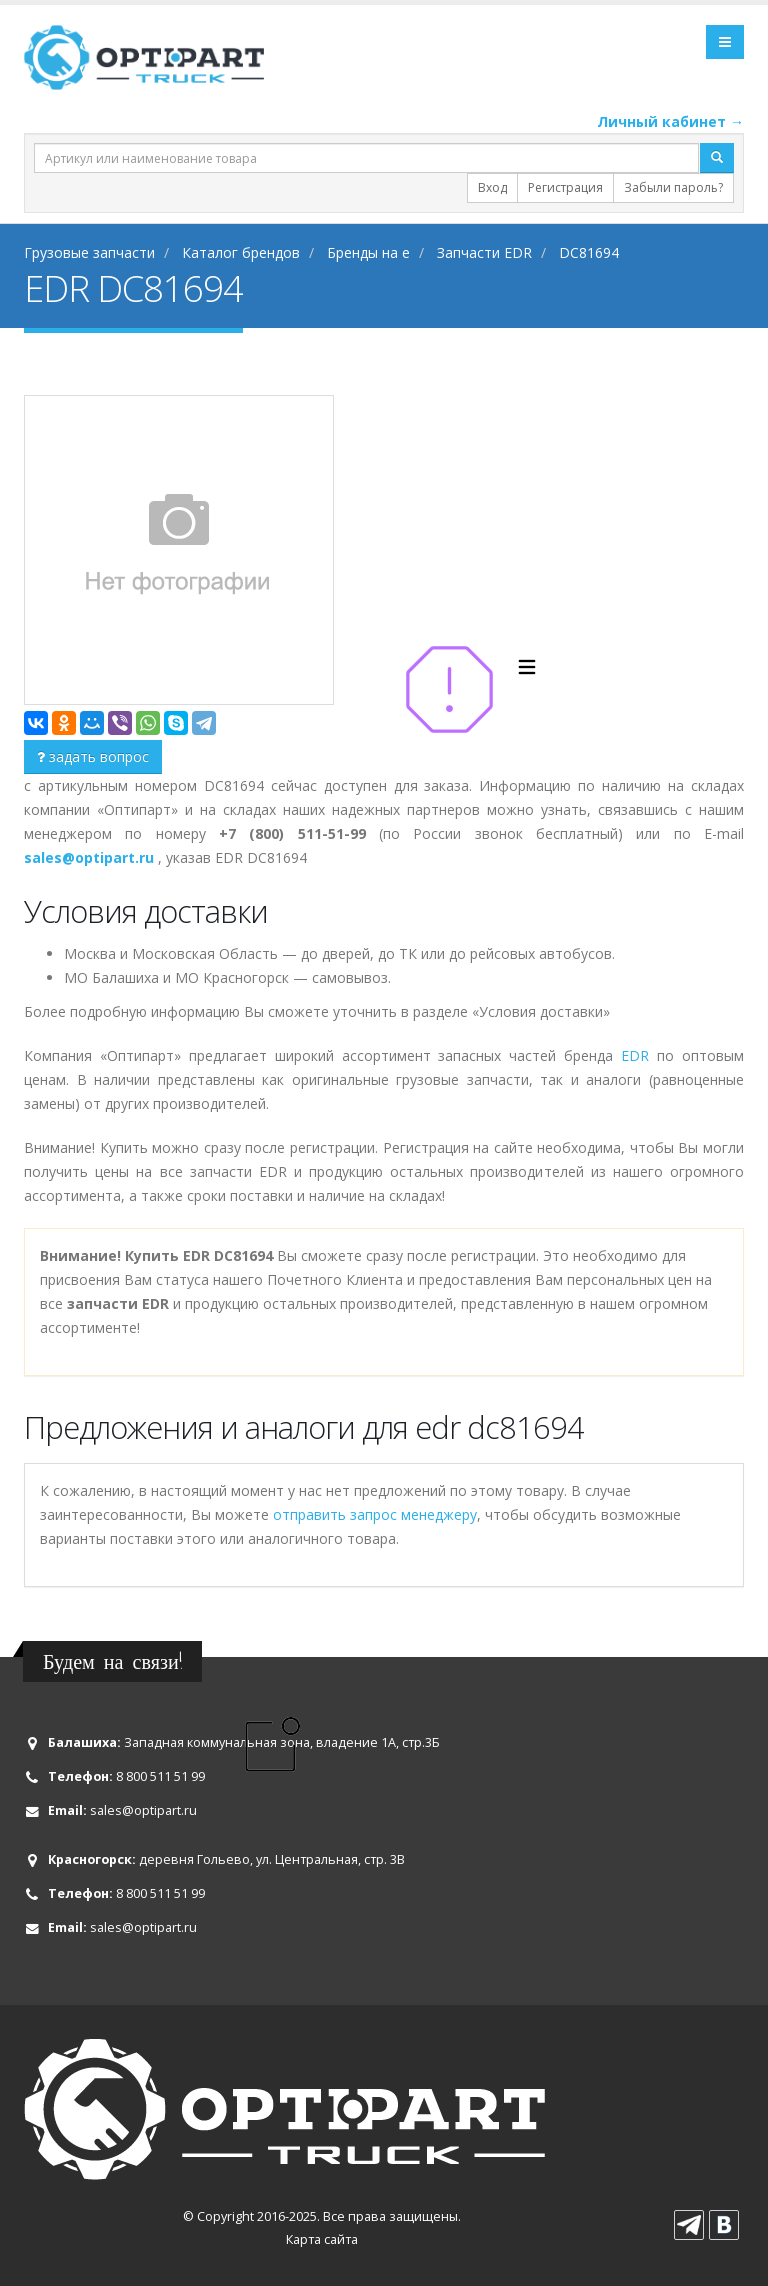  I want to click on view notifications, so click(271, 1745).